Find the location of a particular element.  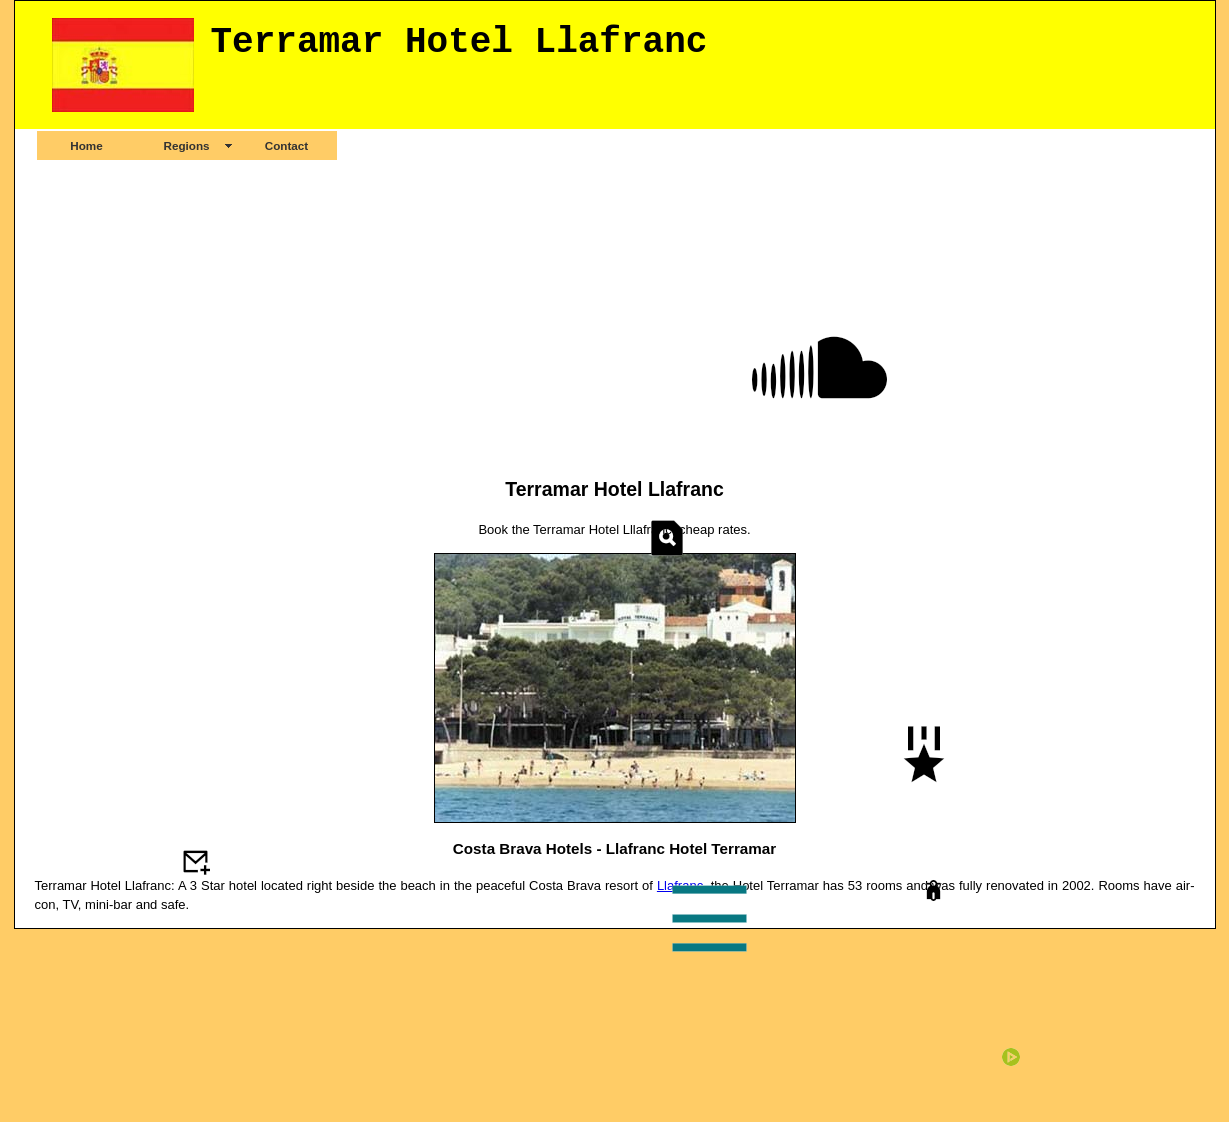

select e-bike as transportation mode is located at coordinates (933, 890).